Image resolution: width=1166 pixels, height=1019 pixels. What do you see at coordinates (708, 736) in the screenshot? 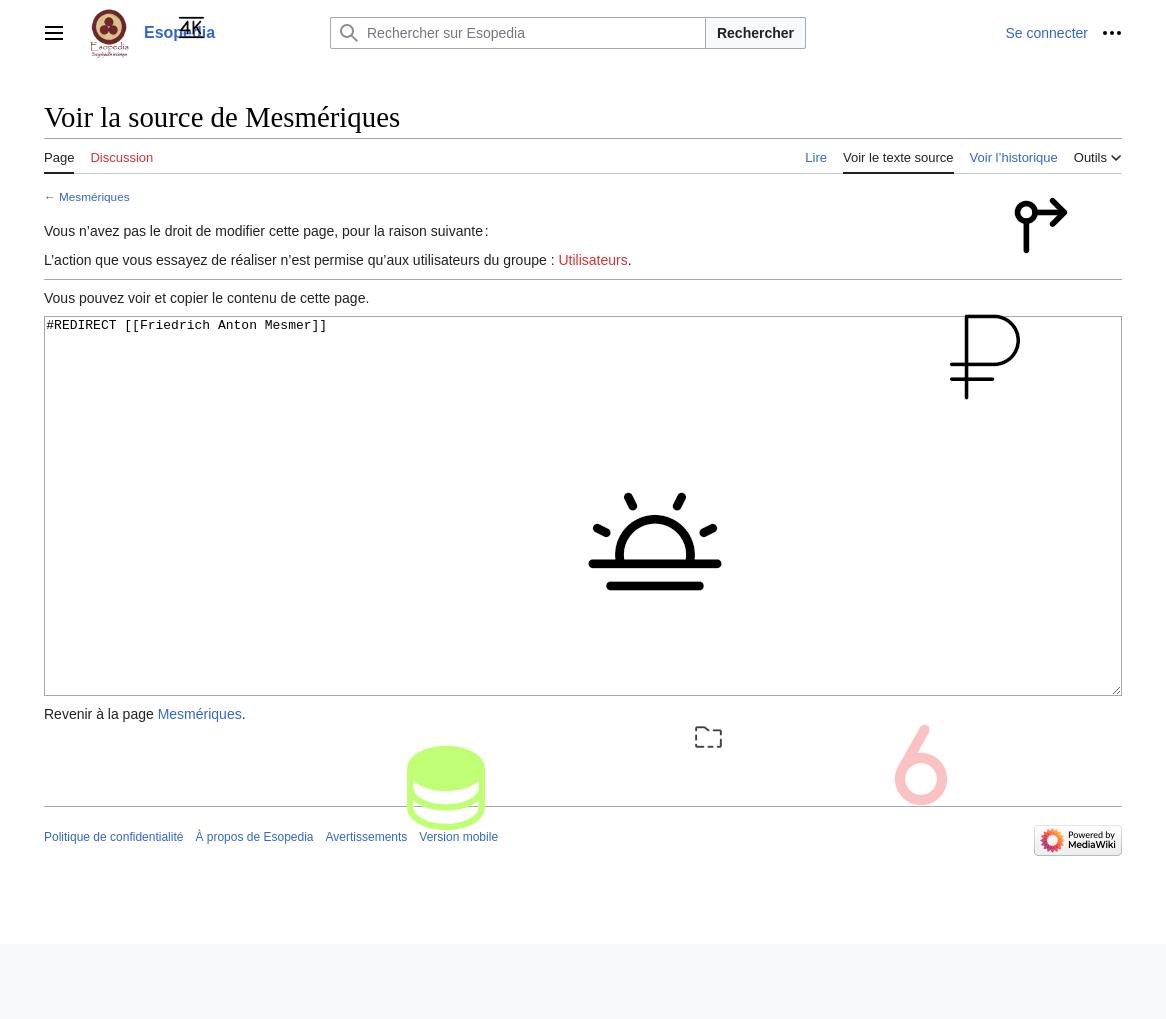
I see `create a new folder` at bounding box center [708, 736].